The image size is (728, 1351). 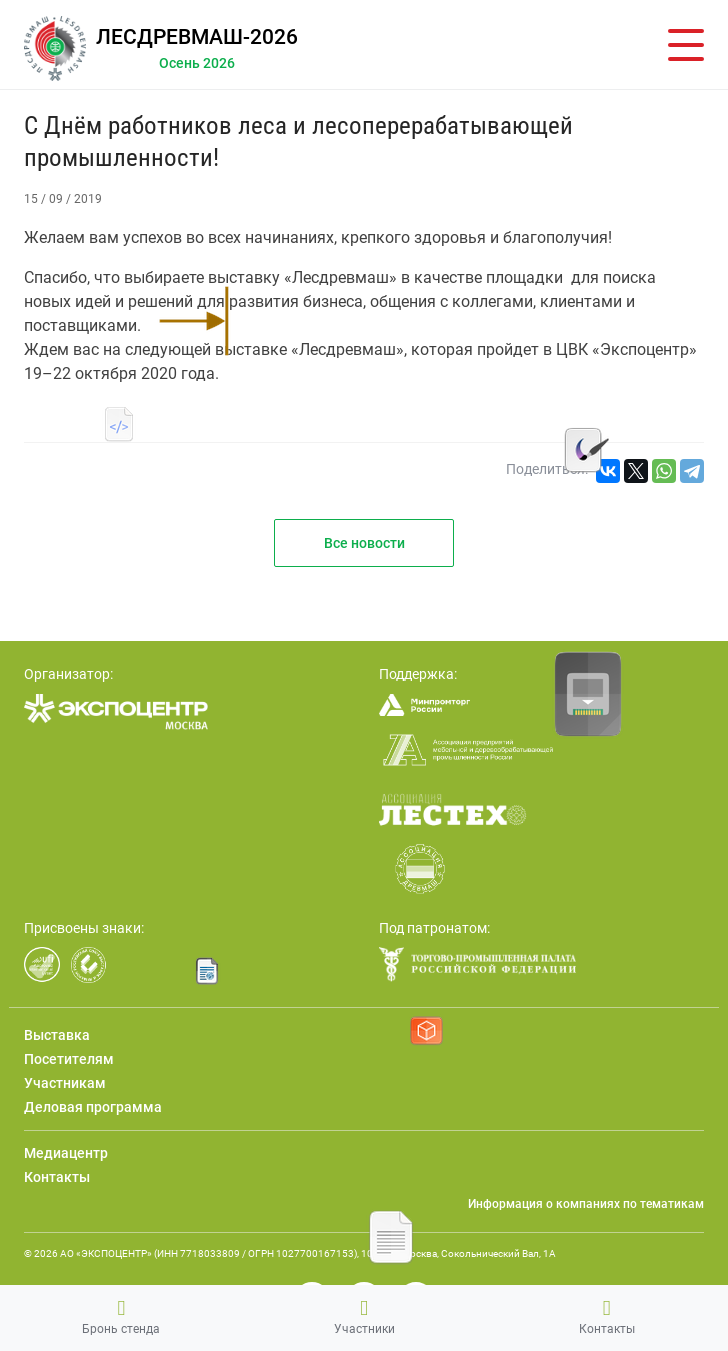 I want to click on an HTML or code file type indicator, so click(x=119, y=424).